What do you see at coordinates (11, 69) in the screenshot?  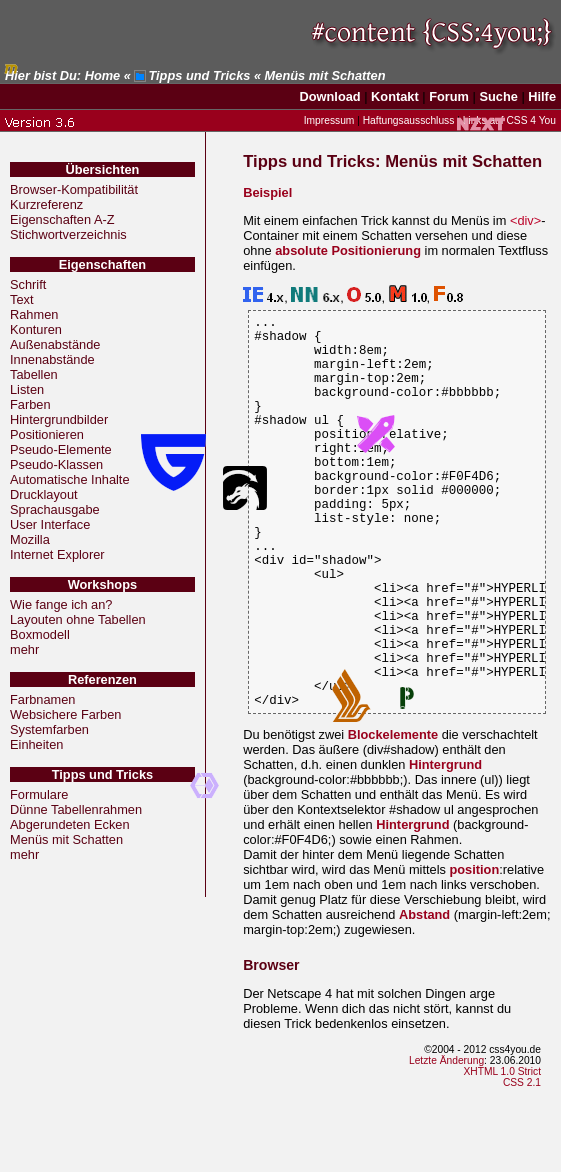 I see `maxcdn logo - content delivery network service` at bounding box center [11, 69].